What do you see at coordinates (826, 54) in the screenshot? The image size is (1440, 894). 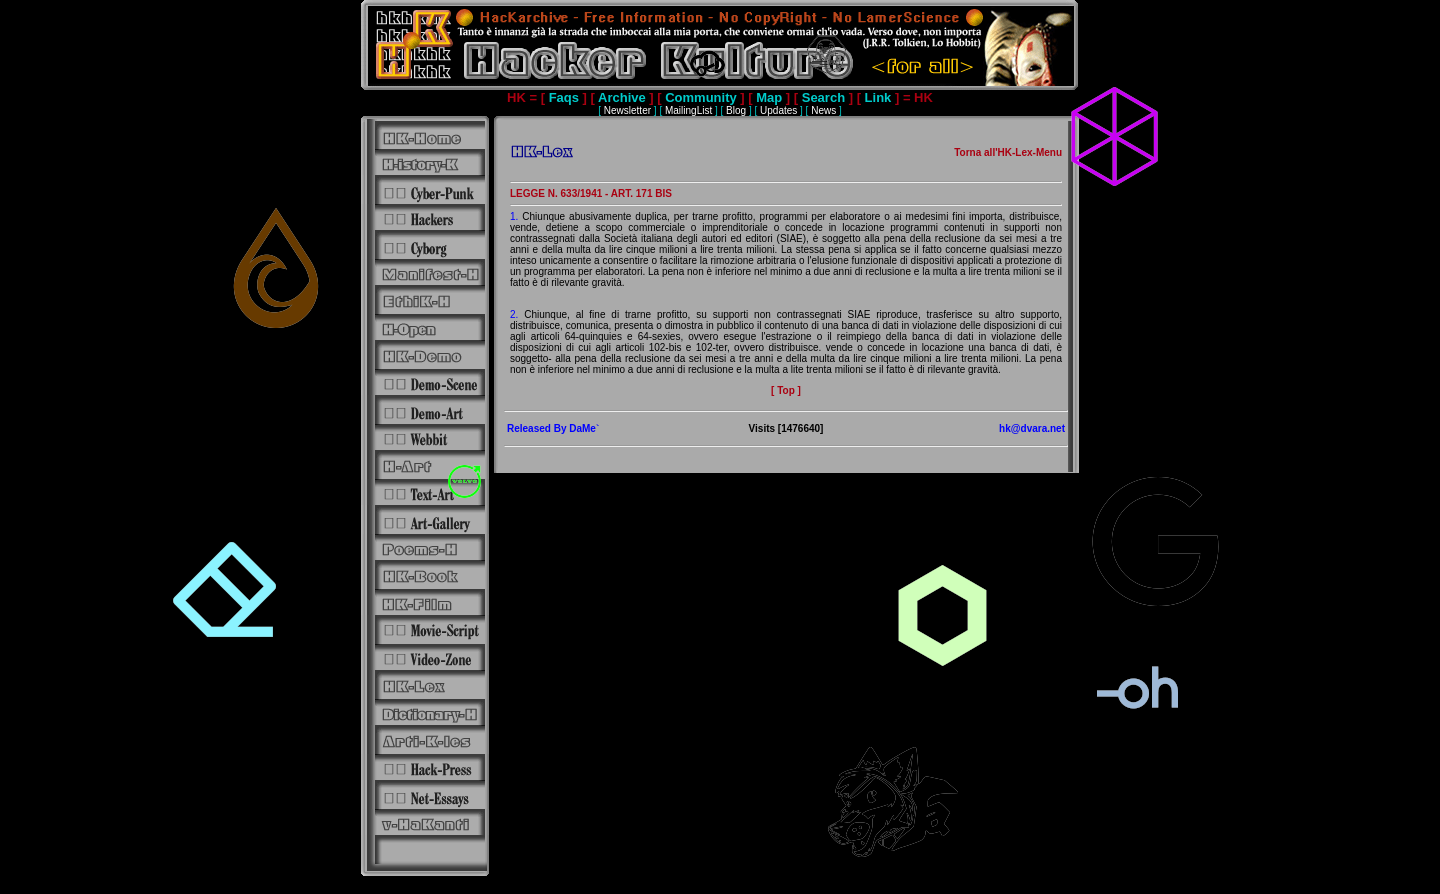 I see `open podman container management application` at bounding box center [826, 54].